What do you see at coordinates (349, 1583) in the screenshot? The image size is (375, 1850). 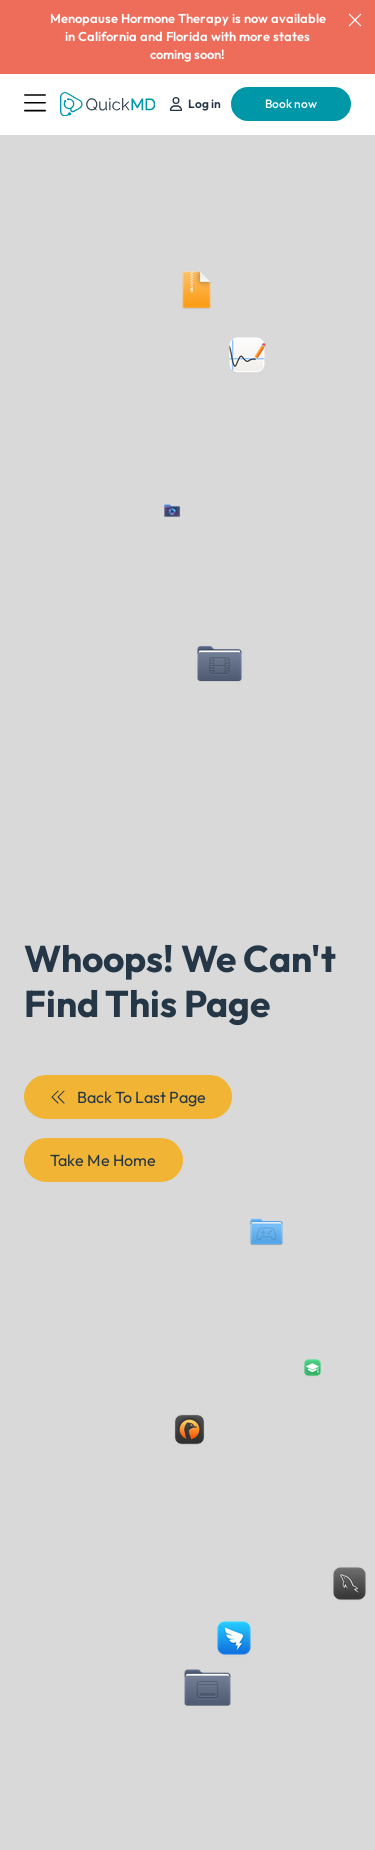 I see `open mysql workbench database management tool` at bounding box center [349, 1583].